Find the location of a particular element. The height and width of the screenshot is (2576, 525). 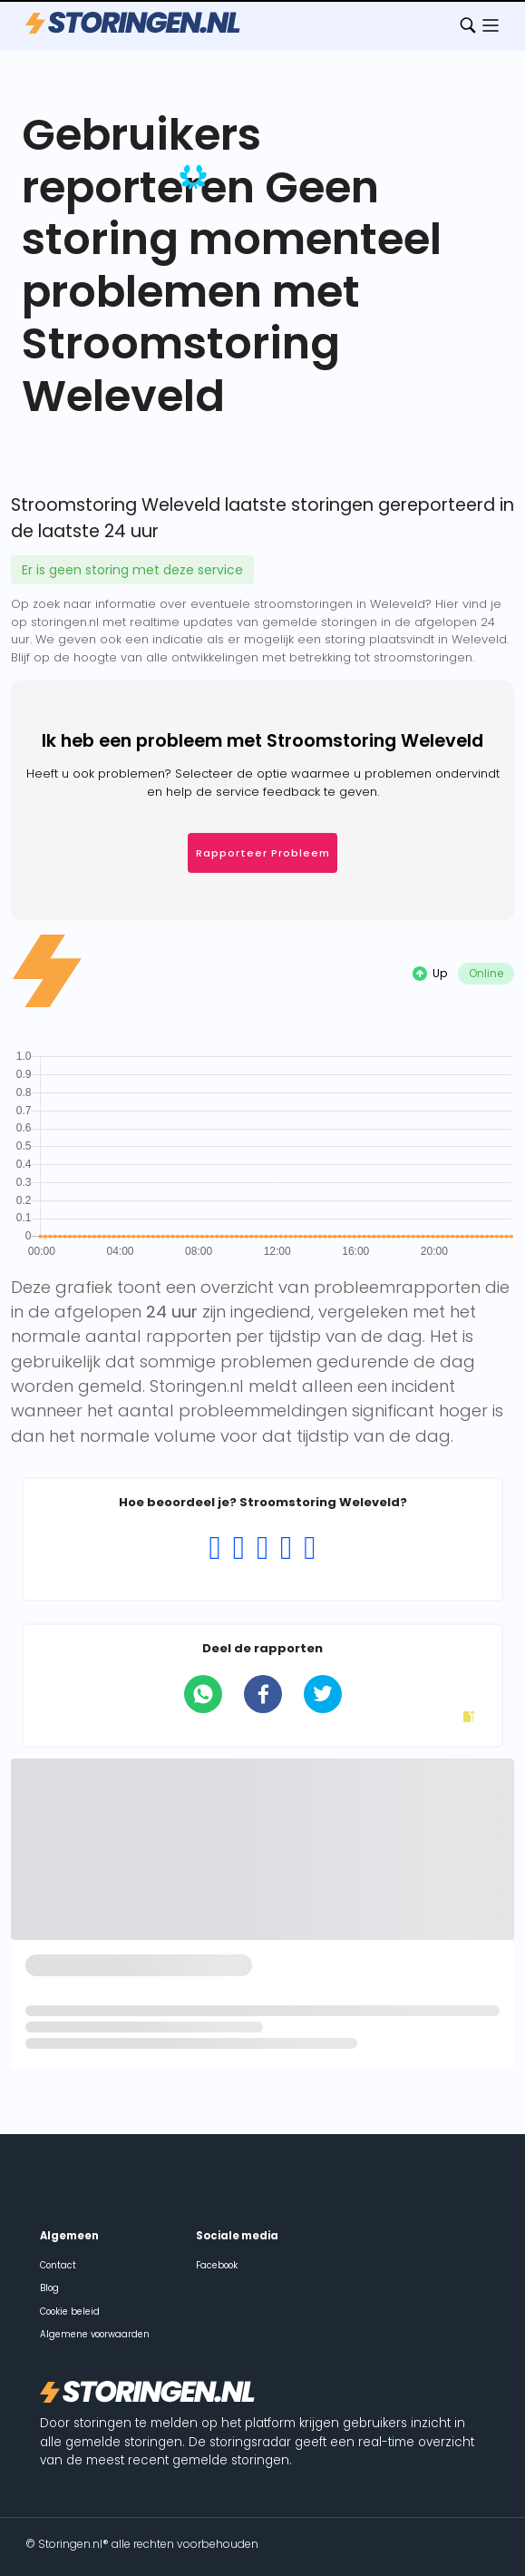

auto-fit content to top of container is located at coordinates (469, 1717).